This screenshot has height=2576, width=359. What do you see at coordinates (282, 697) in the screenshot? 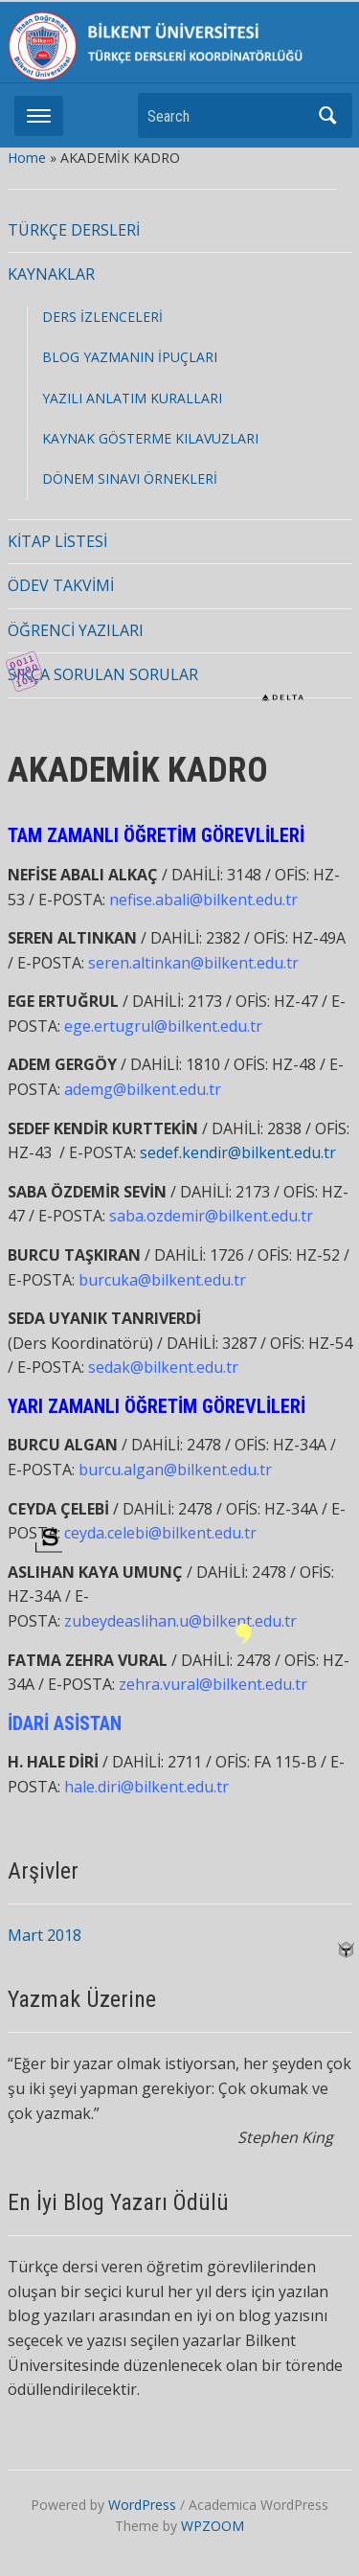
I see `open the Delta Air Lines app` at bounding box center [282, 697].